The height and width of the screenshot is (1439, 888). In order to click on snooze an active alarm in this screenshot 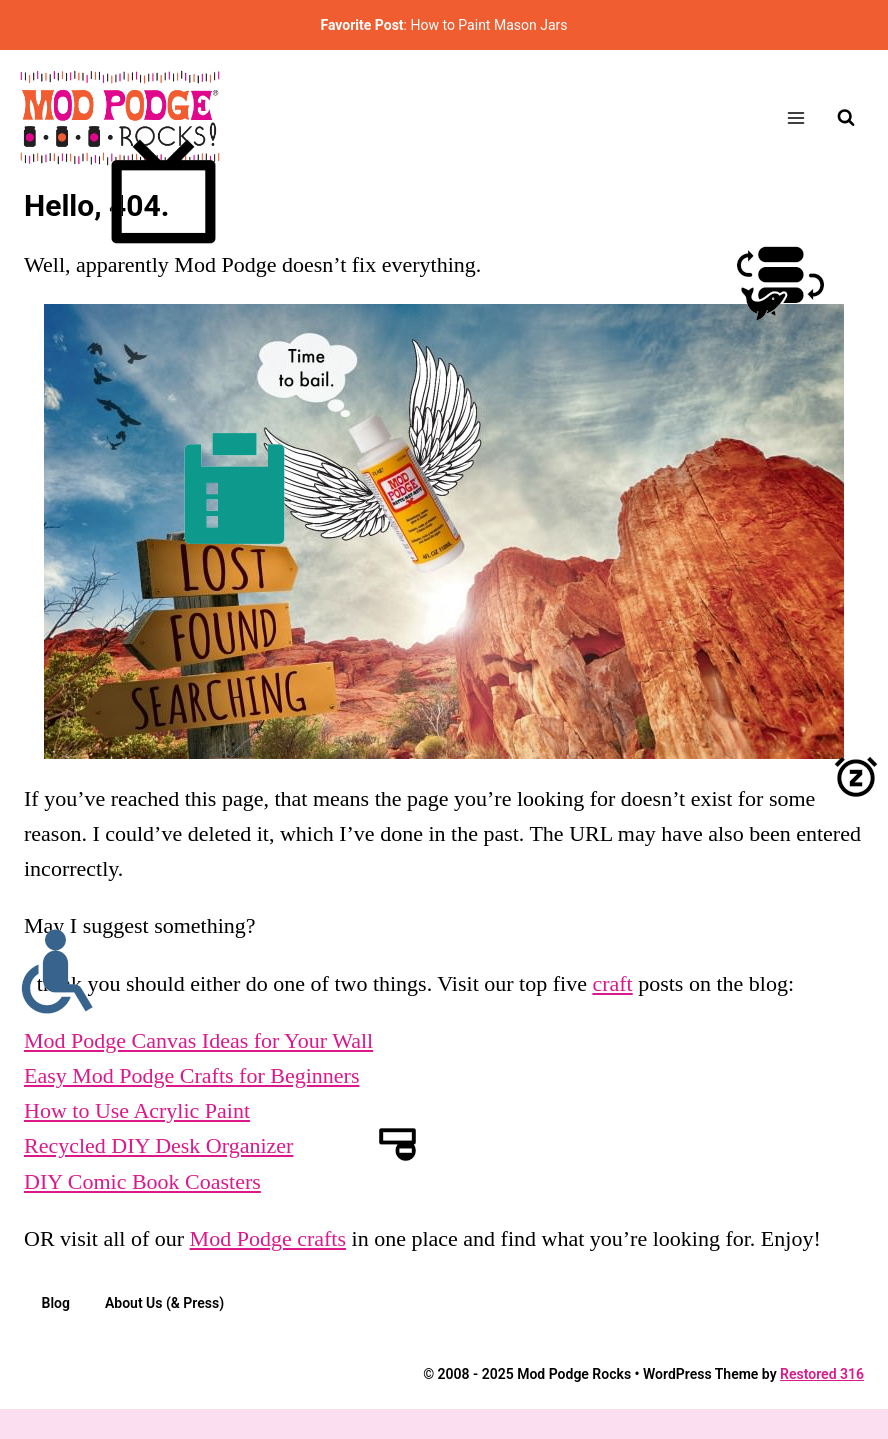, I will do `click(856, 776)`.